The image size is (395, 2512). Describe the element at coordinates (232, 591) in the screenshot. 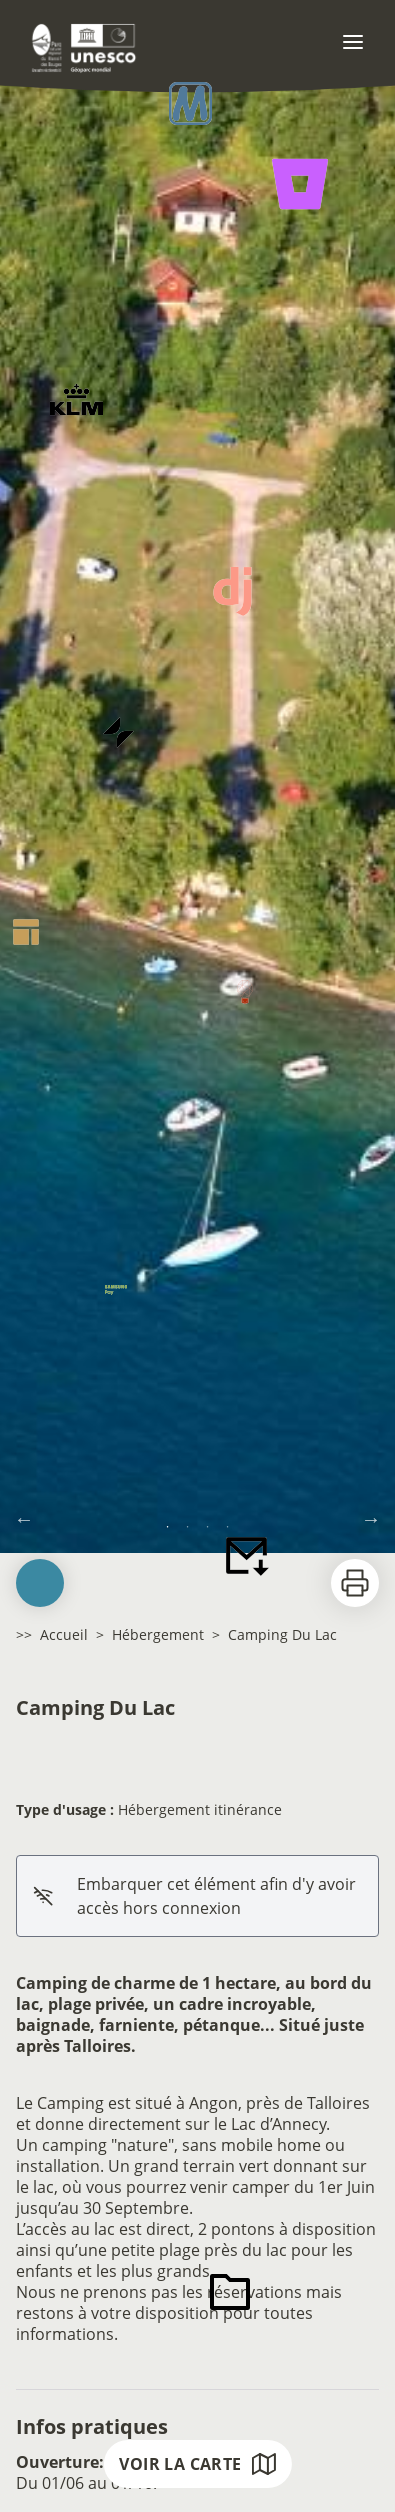

I see `Django web framework logo` at that location.